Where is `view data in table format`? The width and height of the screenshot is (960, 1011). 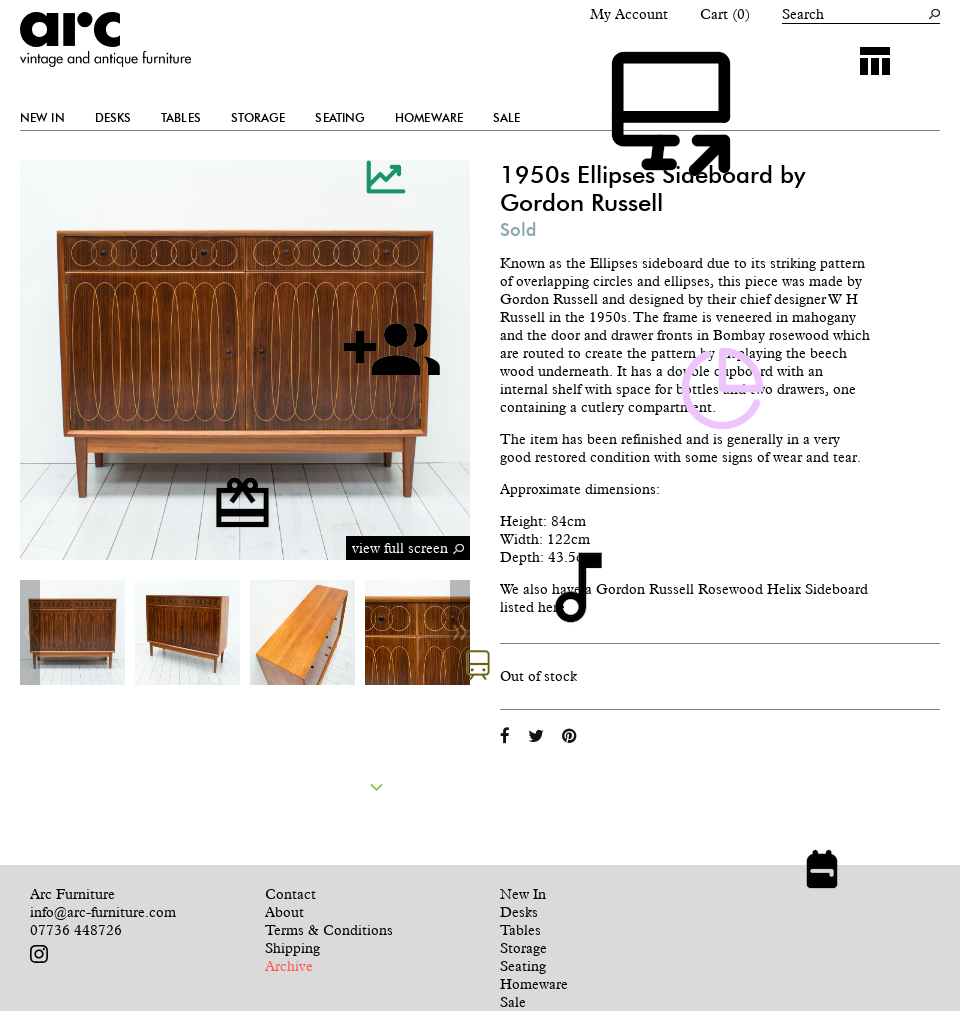
view data in table format is located at coordinates (874, 61).